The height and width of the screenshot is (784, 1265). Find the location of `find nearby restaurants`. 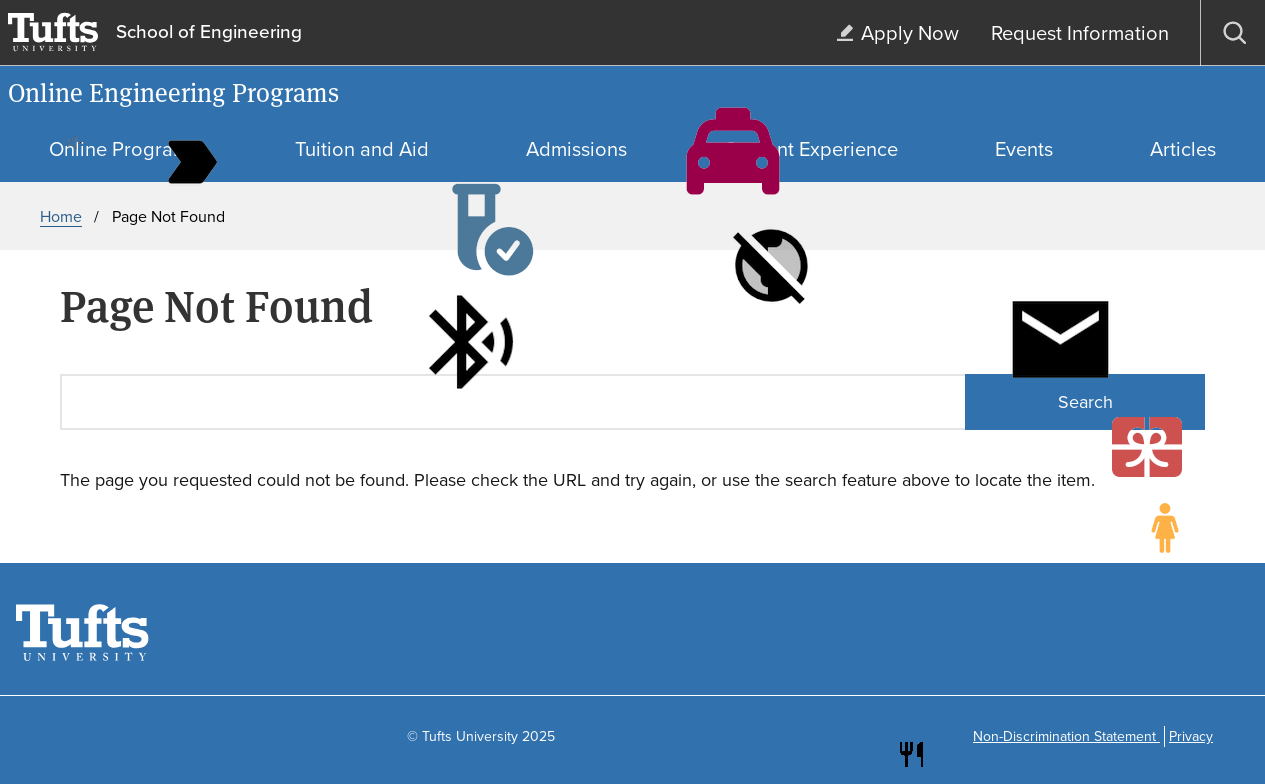

find nearby restaurants is located at coordinates (911, 754).